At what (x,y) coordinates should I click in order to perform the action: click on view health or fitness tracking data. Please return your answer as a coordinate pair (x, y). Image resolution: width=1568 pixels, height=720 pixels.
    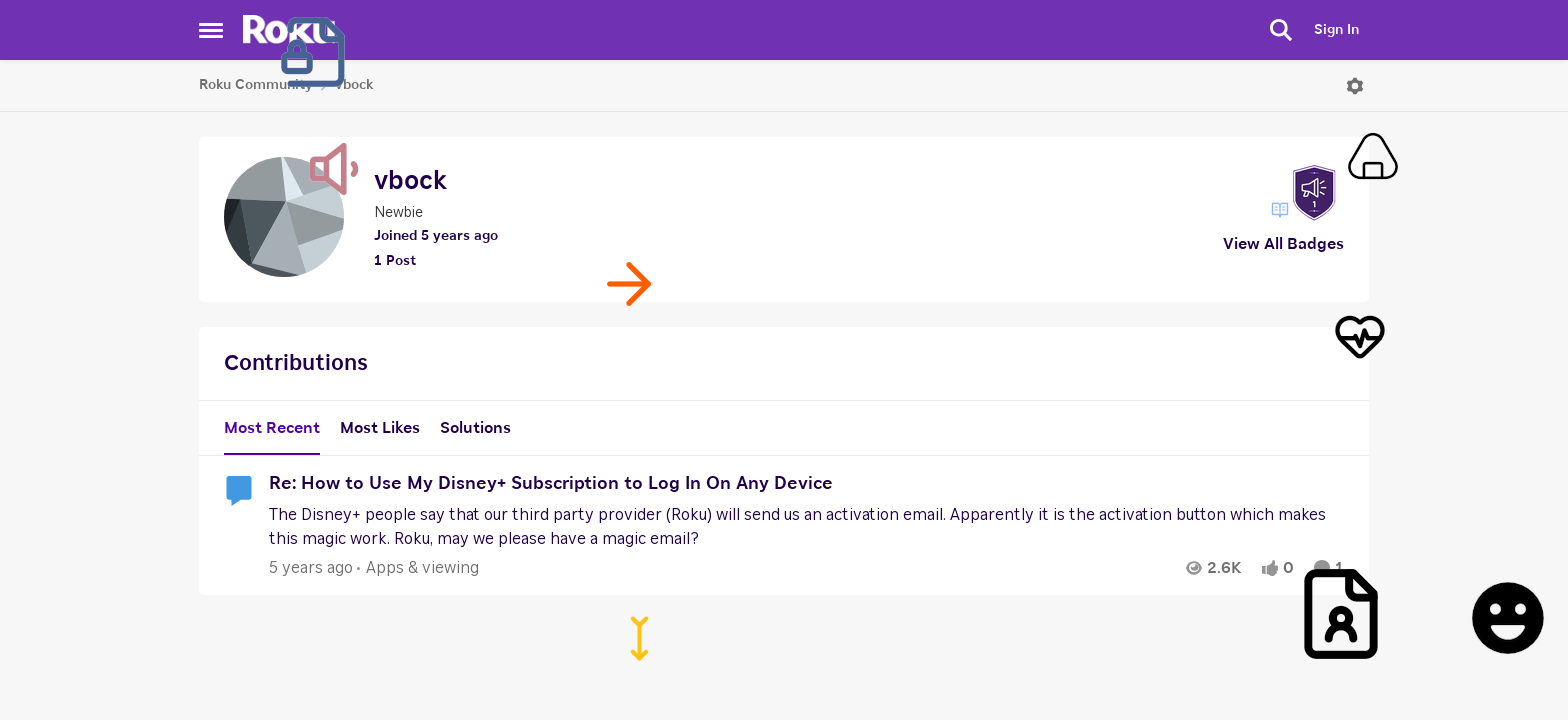
    Looking at the image, I should click on (1360, 336).